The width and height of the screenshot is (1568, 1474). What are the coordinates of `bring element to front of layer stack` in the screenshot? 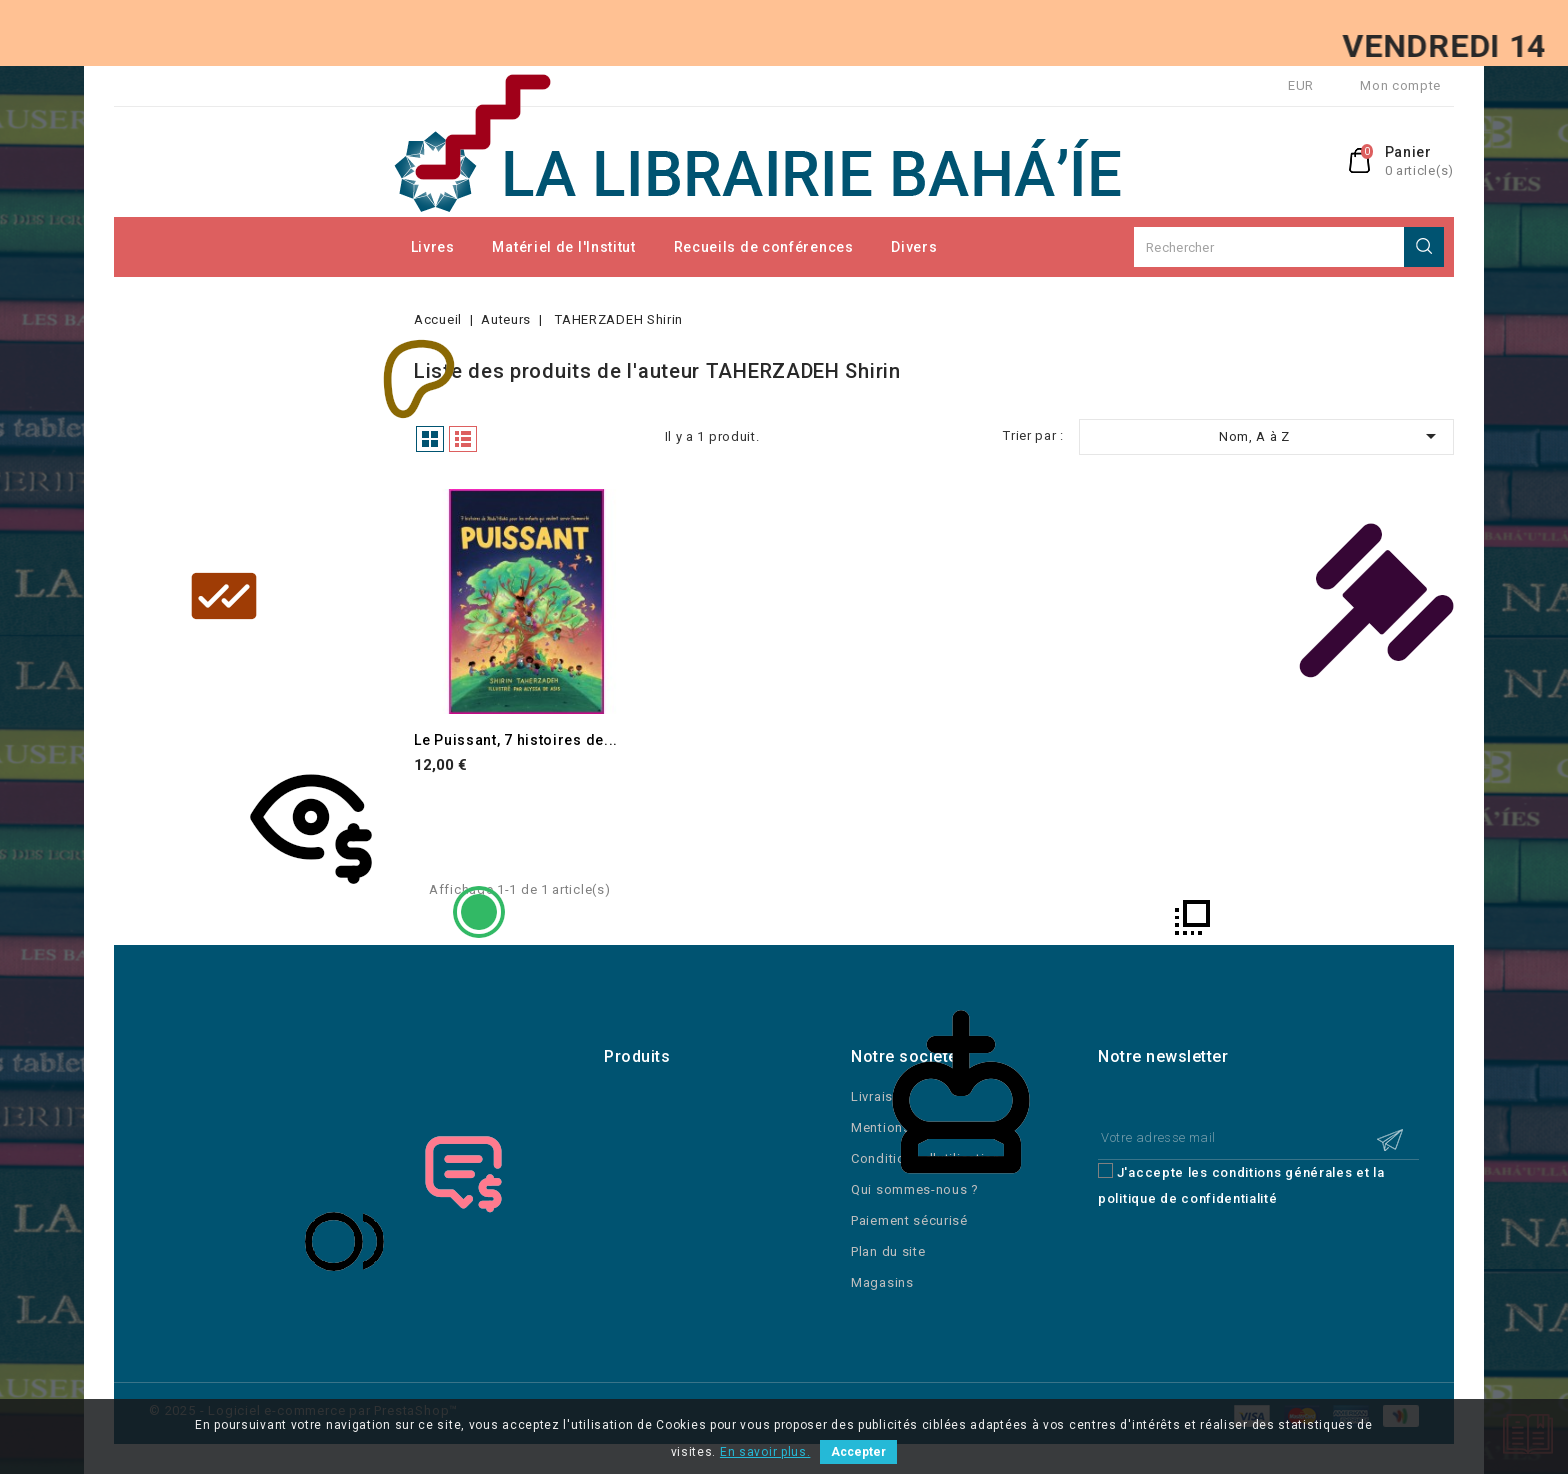 It's located at (1192, 917).